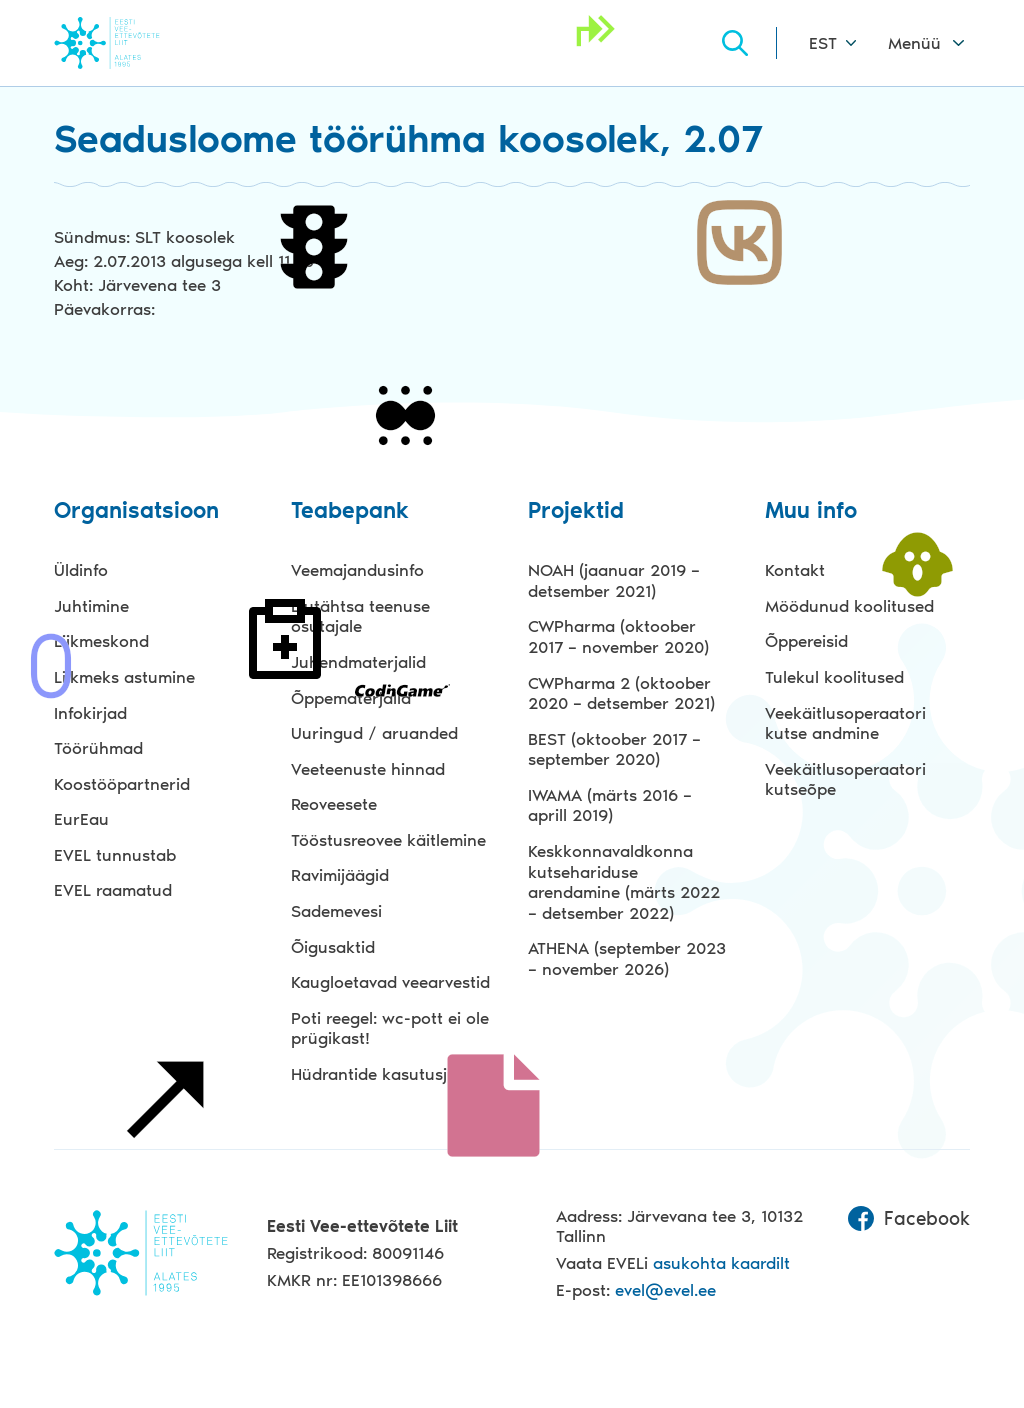  What do you see at coordinates (51, 666) in the screenshot?
I see `indicates zero items or empty count` at bounding box center [51, 666].